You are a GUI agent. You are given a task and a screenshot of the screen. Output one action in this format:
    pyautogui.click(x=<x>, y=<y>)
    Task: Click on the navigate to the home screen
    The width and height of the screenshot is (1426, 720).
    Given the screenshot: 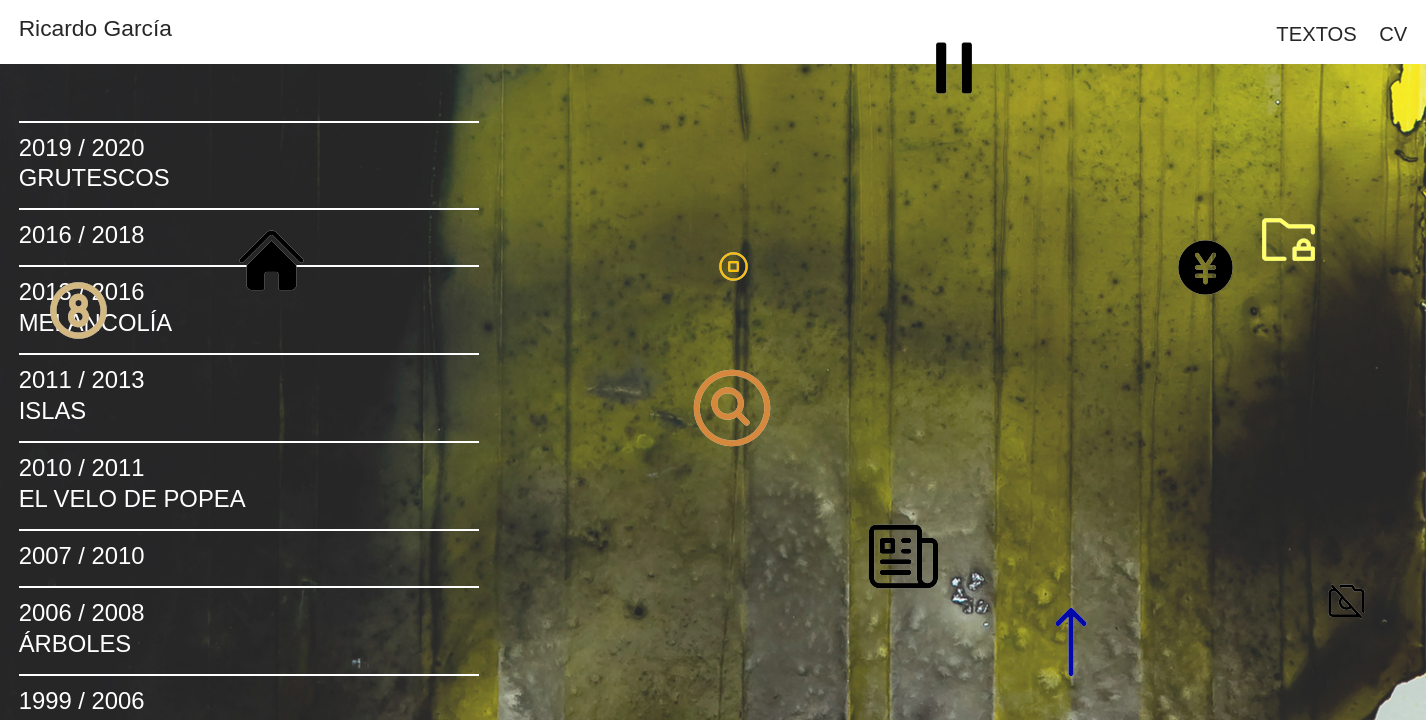 What is the action you would take?
    pyautogui.click(x=271, y=260)
    